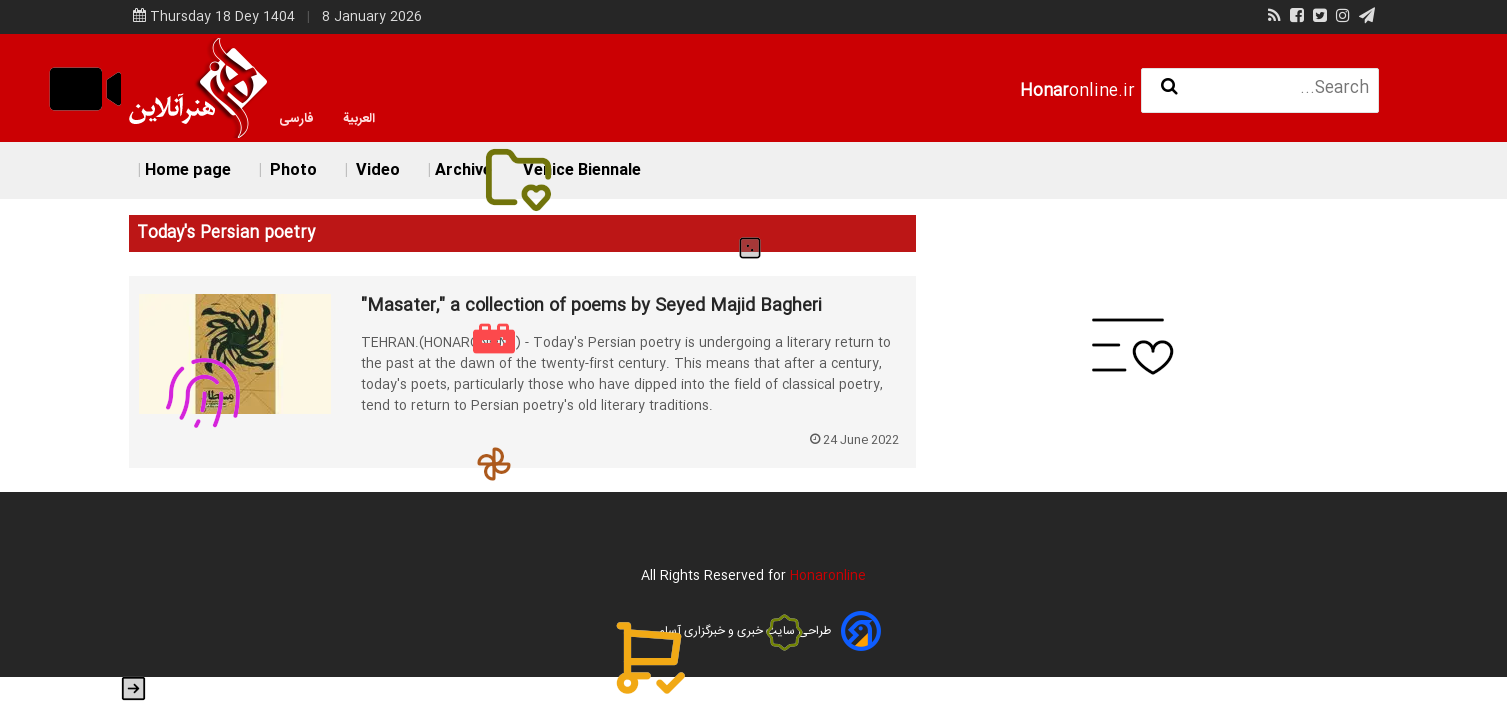  Describe the element at coordinates (204, 393) in the screenshot. I see `authenticate with fingerprint` at that location.